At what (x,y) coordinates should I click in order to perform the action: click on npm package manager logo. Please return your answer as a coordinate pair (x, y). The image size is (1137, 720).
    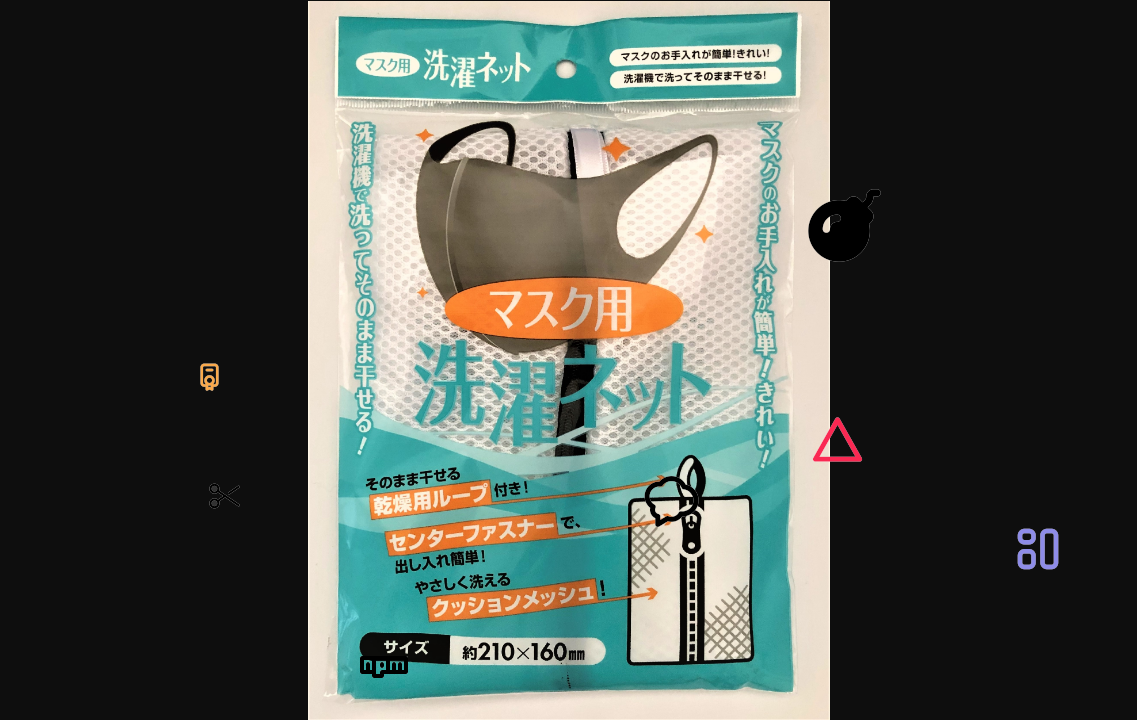
    Looking at the image, I should click on (384, 666).